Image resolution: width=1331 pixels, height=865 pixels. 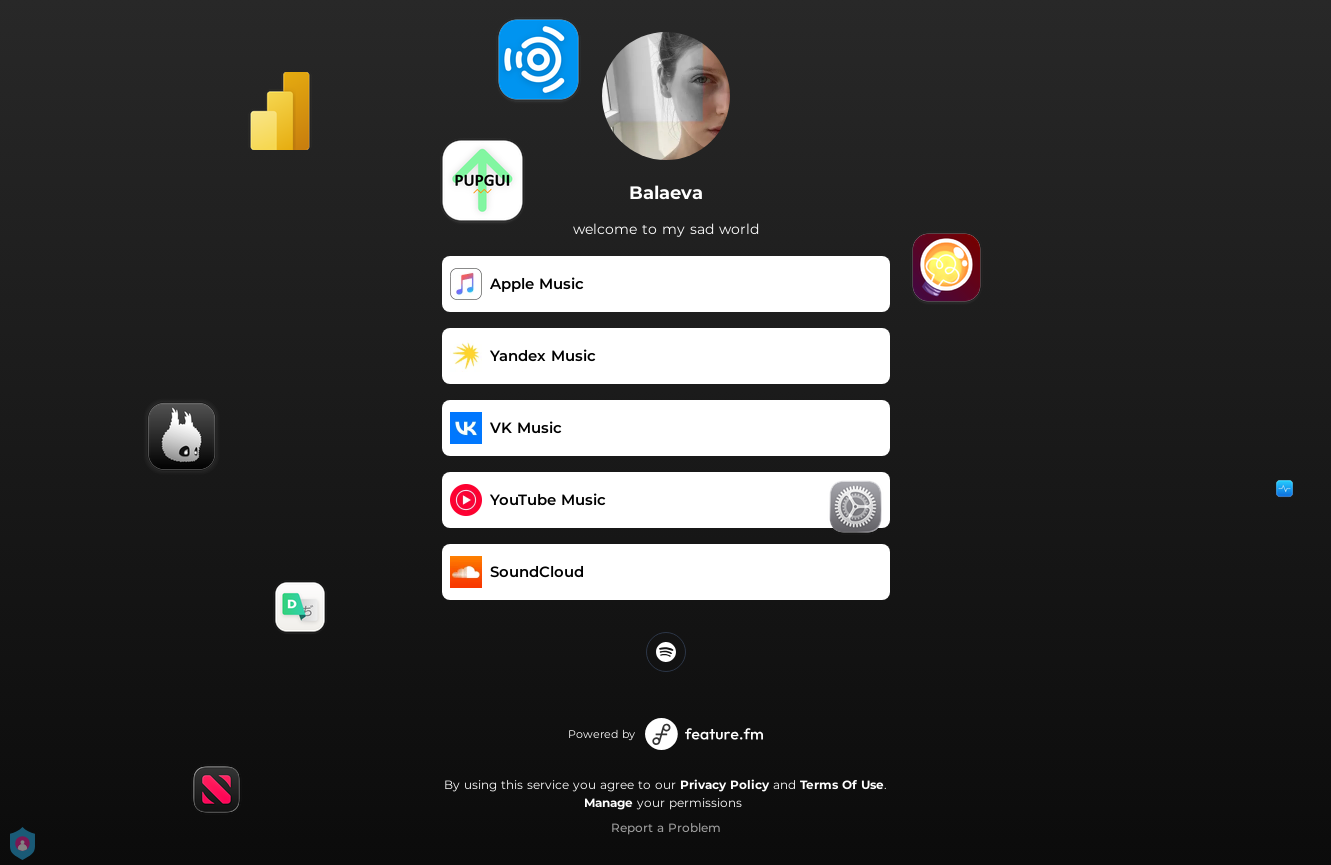 What do you see at coordinates (300, 607) in the screenshot?
I see `open dialect translation app` at bounding box center [300, 607].